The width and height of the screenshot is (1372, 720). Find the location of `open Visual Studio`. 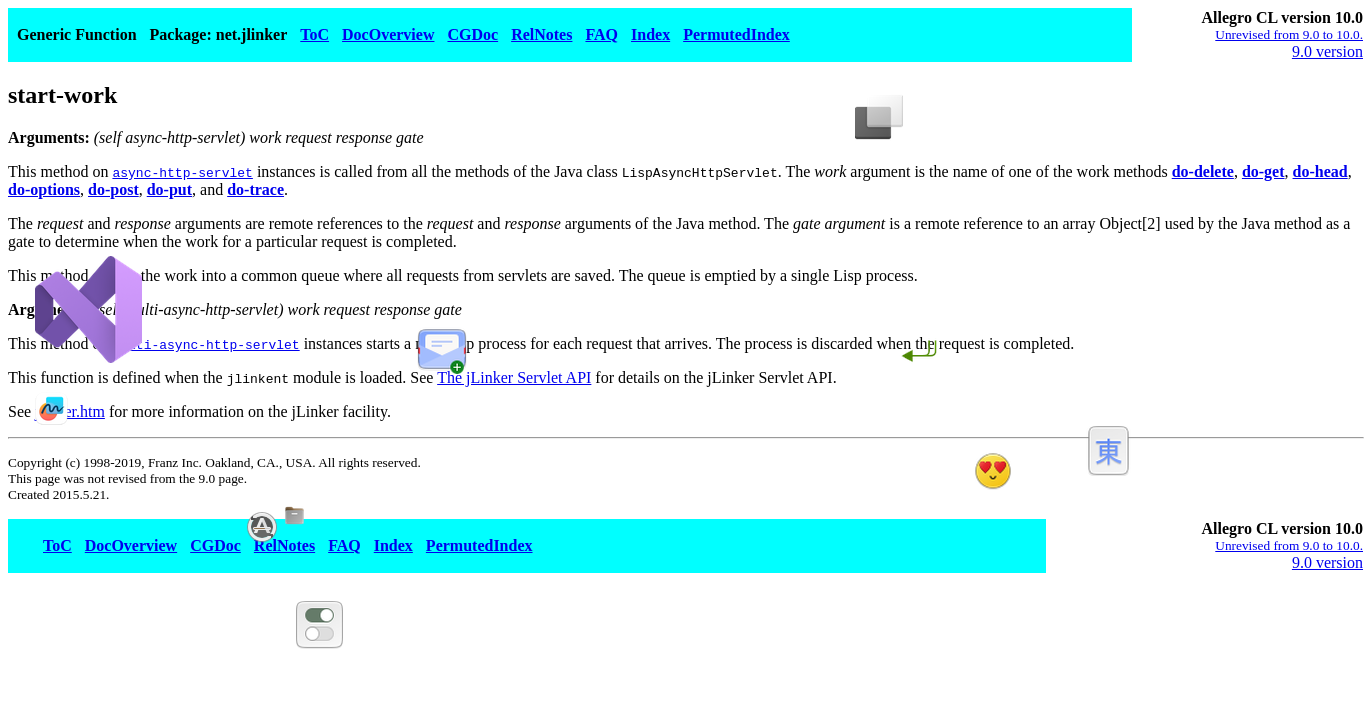

open Visual Studio is located at coordinates (88, 309).